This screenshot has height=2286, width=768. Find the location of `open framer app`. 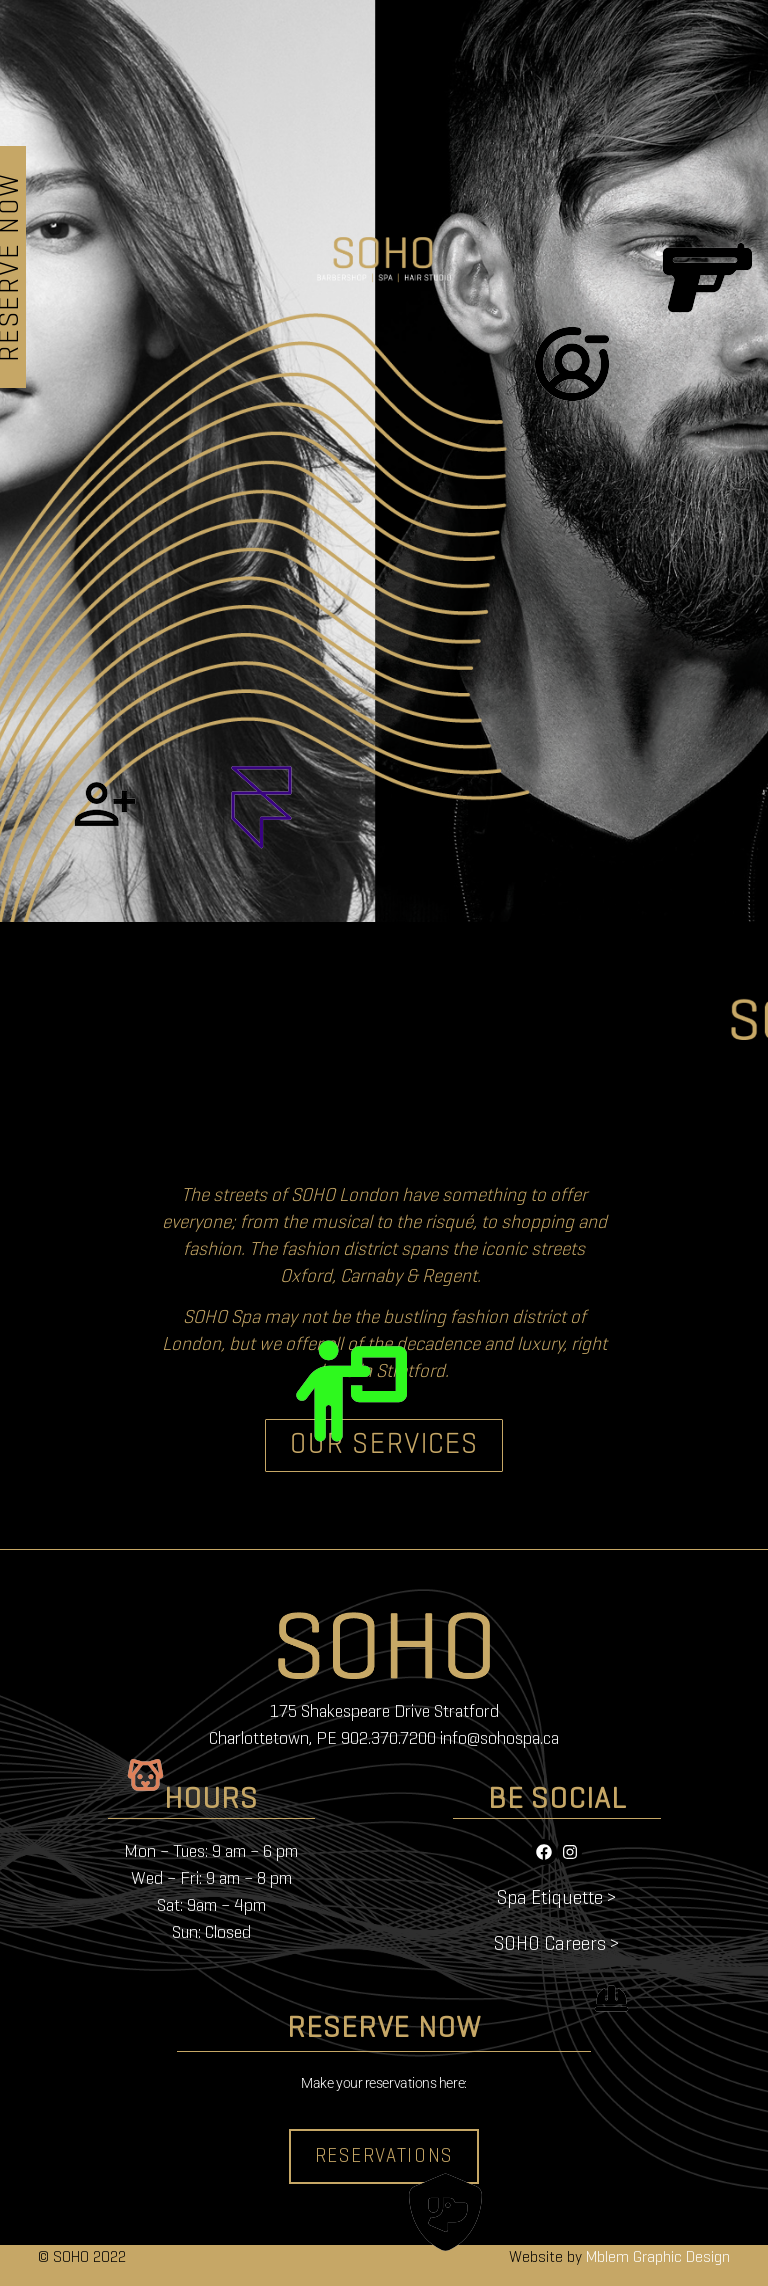

open framer app is located at coordinates (261, 802).